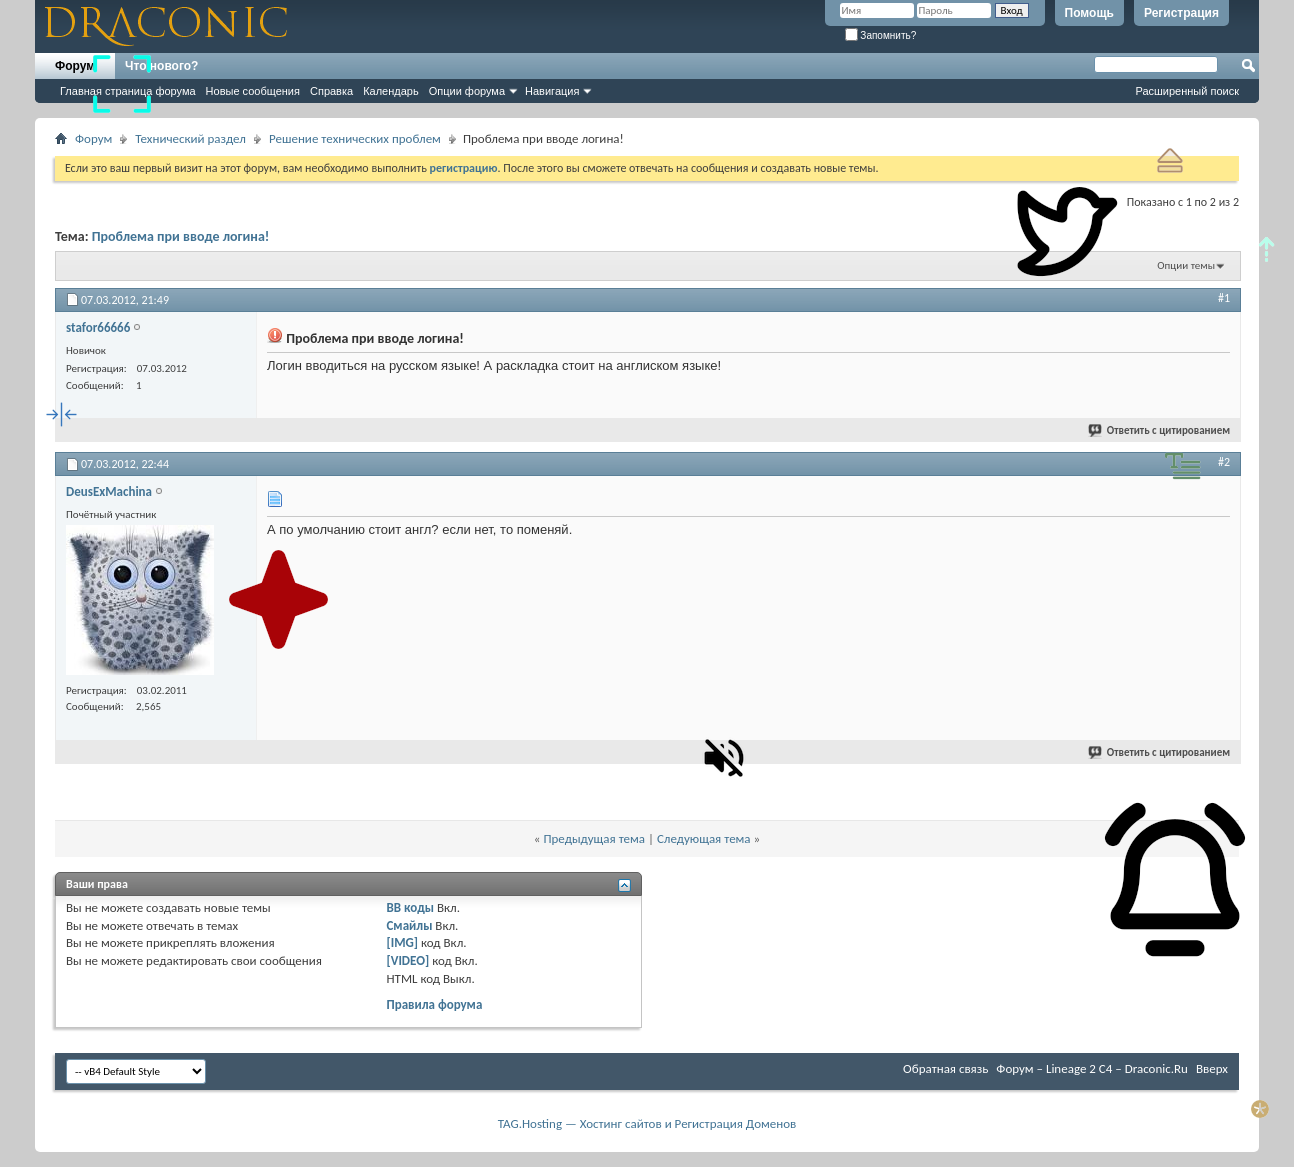 This screenshot has height=1167, width=1294. Describe the element at coordinates (1266, 249) in the screenshot. I see `upload in progress` at that location.